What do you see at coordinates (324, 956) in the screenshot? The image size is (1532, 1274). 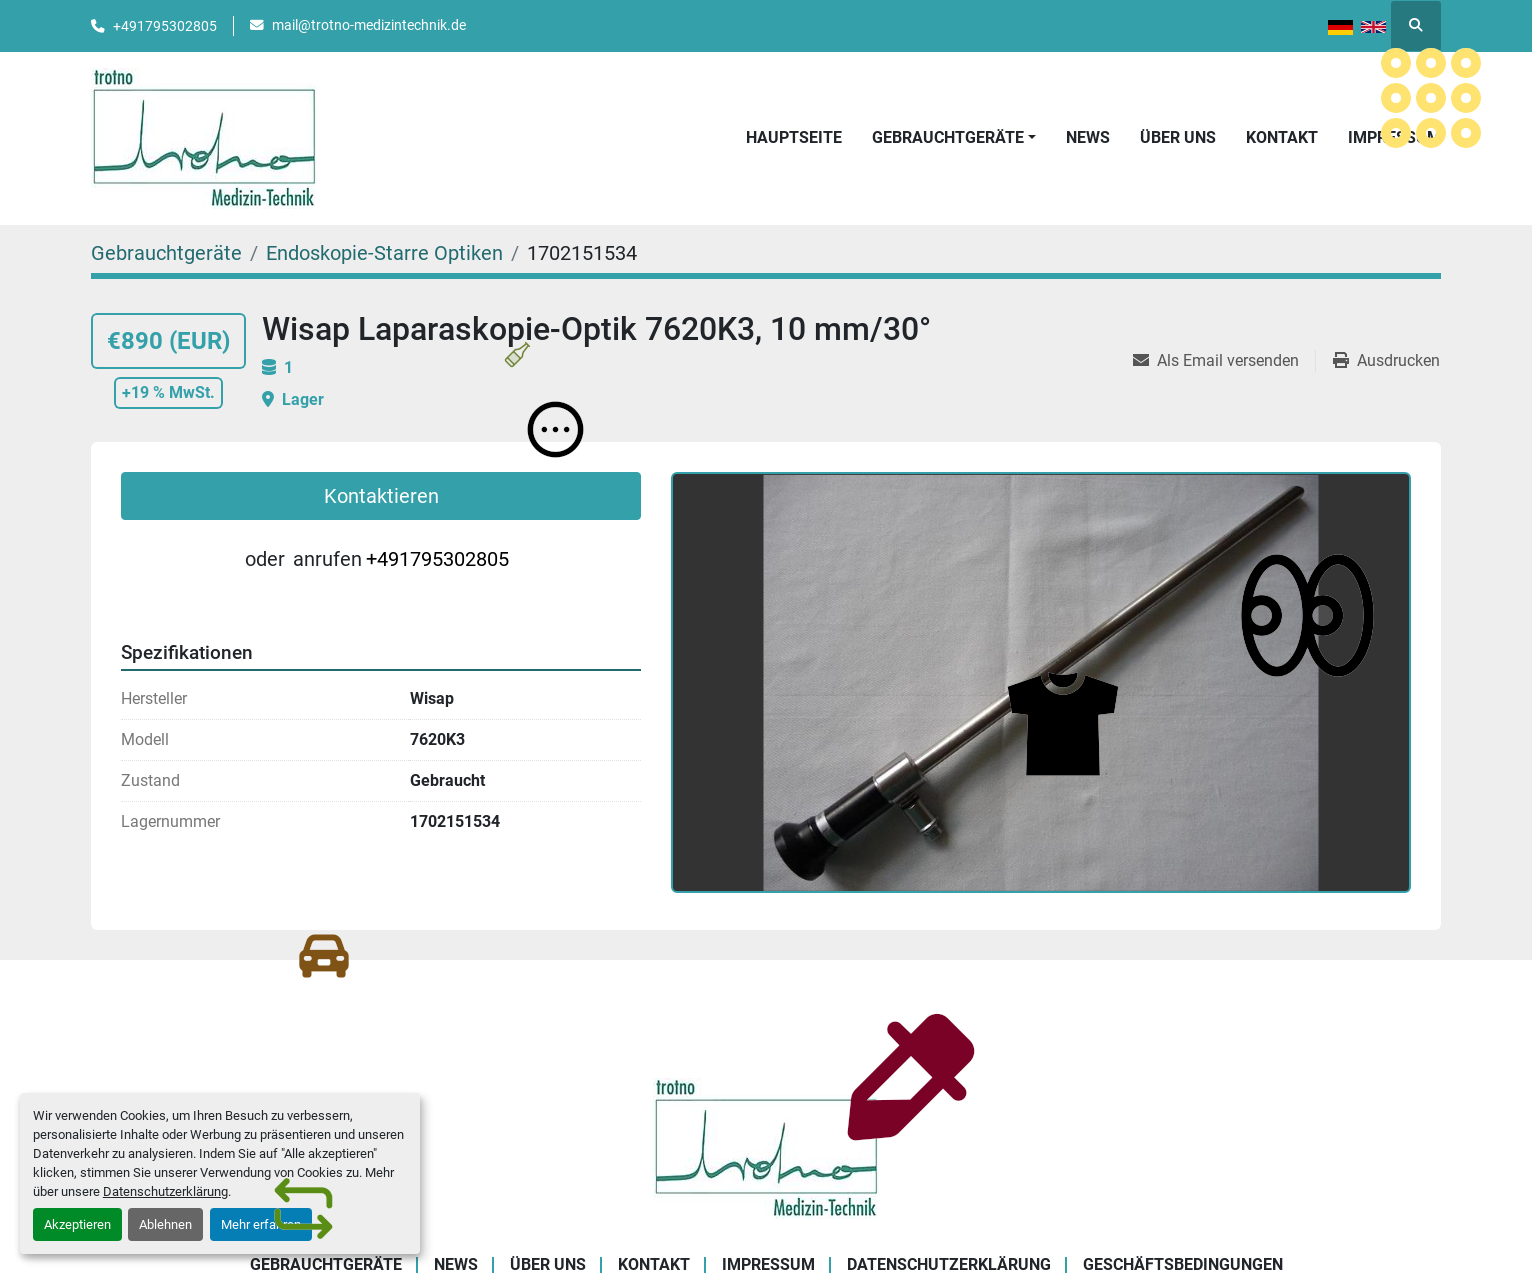 I see `view vehicle or car settings` at bounding box center [324, 956].